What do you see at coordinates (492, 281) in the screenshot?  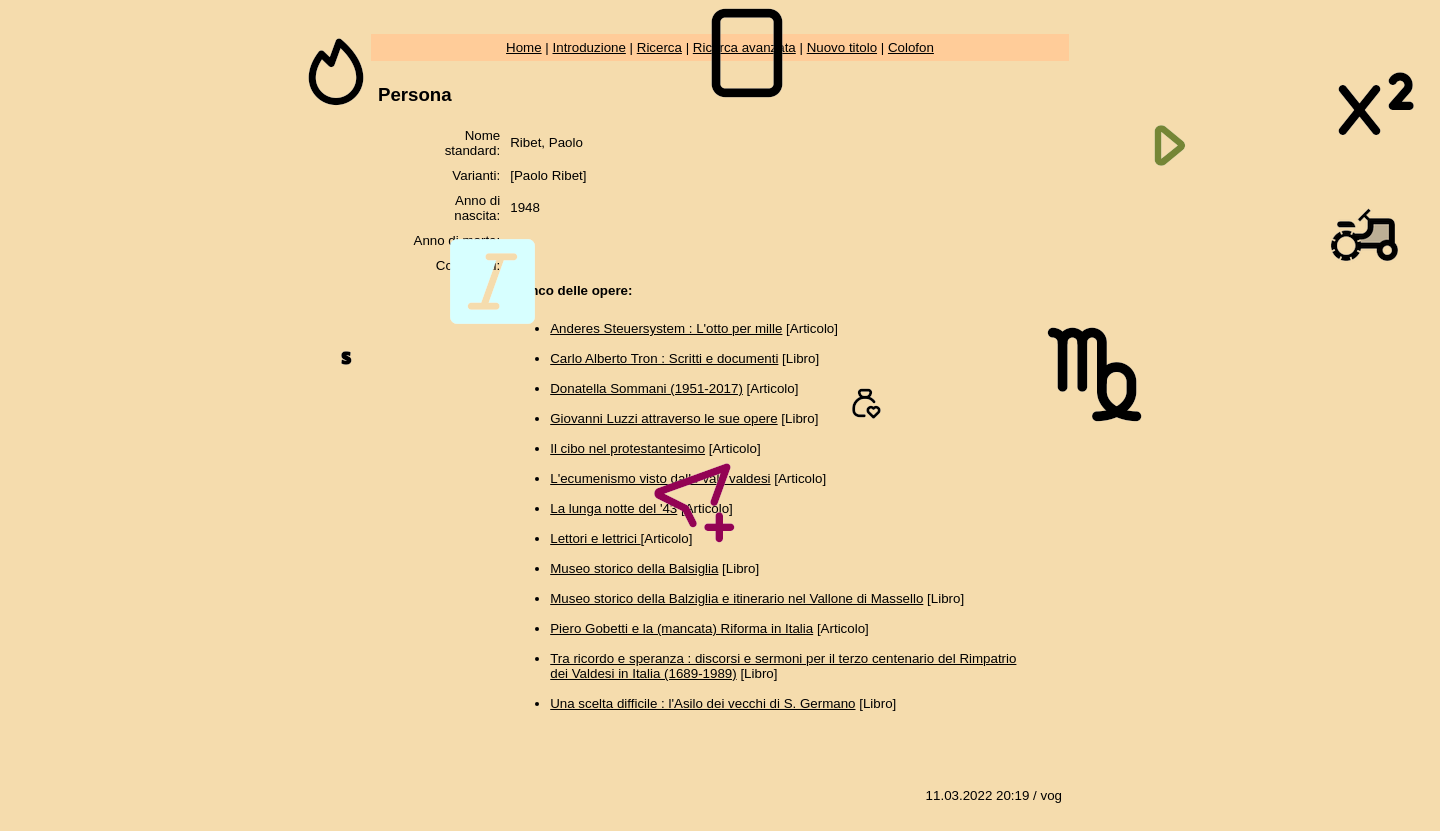 I see `apply italic formatting to selected text` at bounding box center [492, 281].